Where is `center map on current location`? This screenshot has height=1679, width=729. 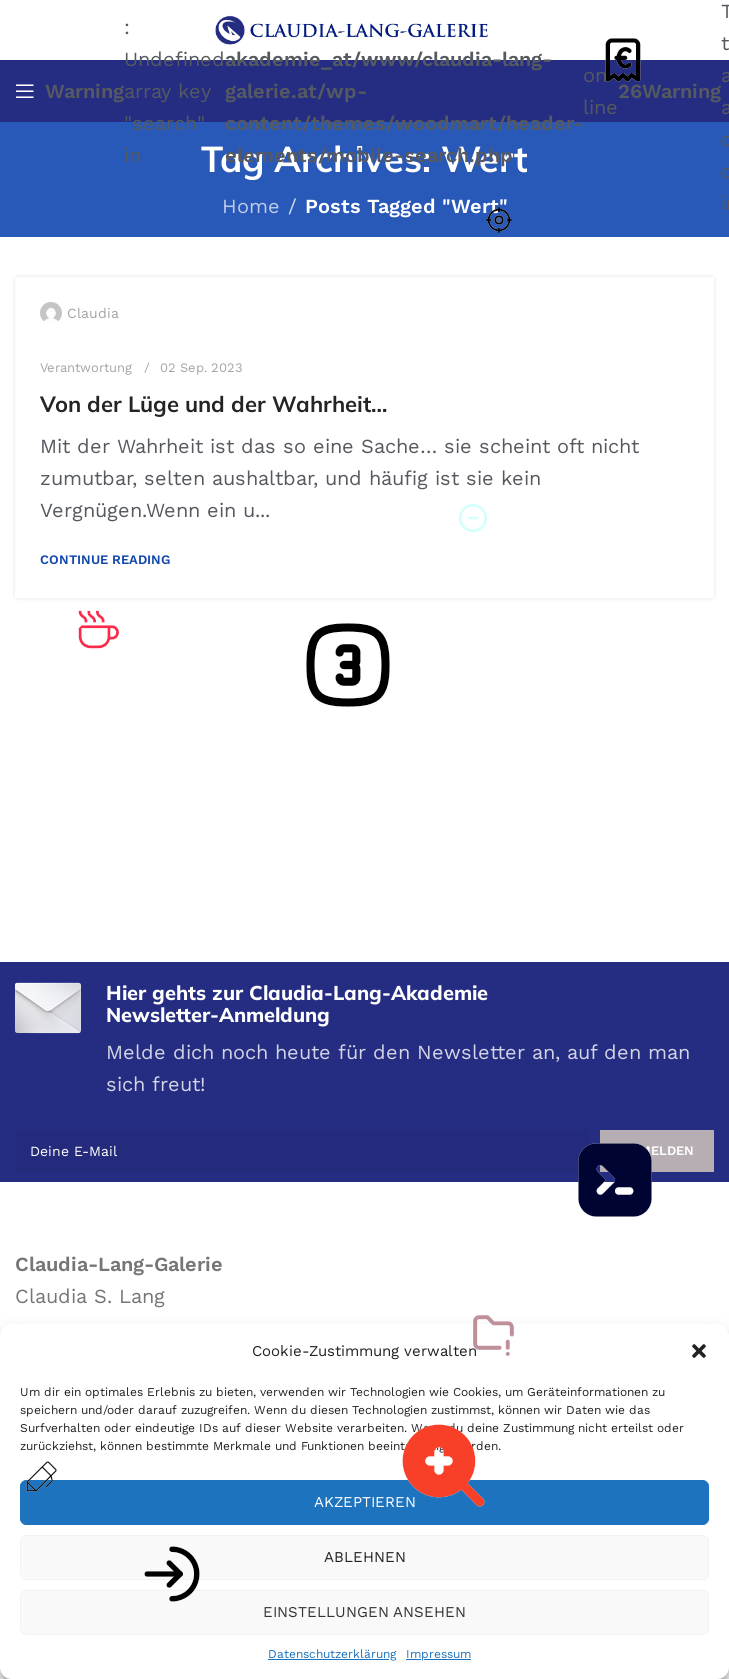 center map on current location is located at coordinates (499, 220).